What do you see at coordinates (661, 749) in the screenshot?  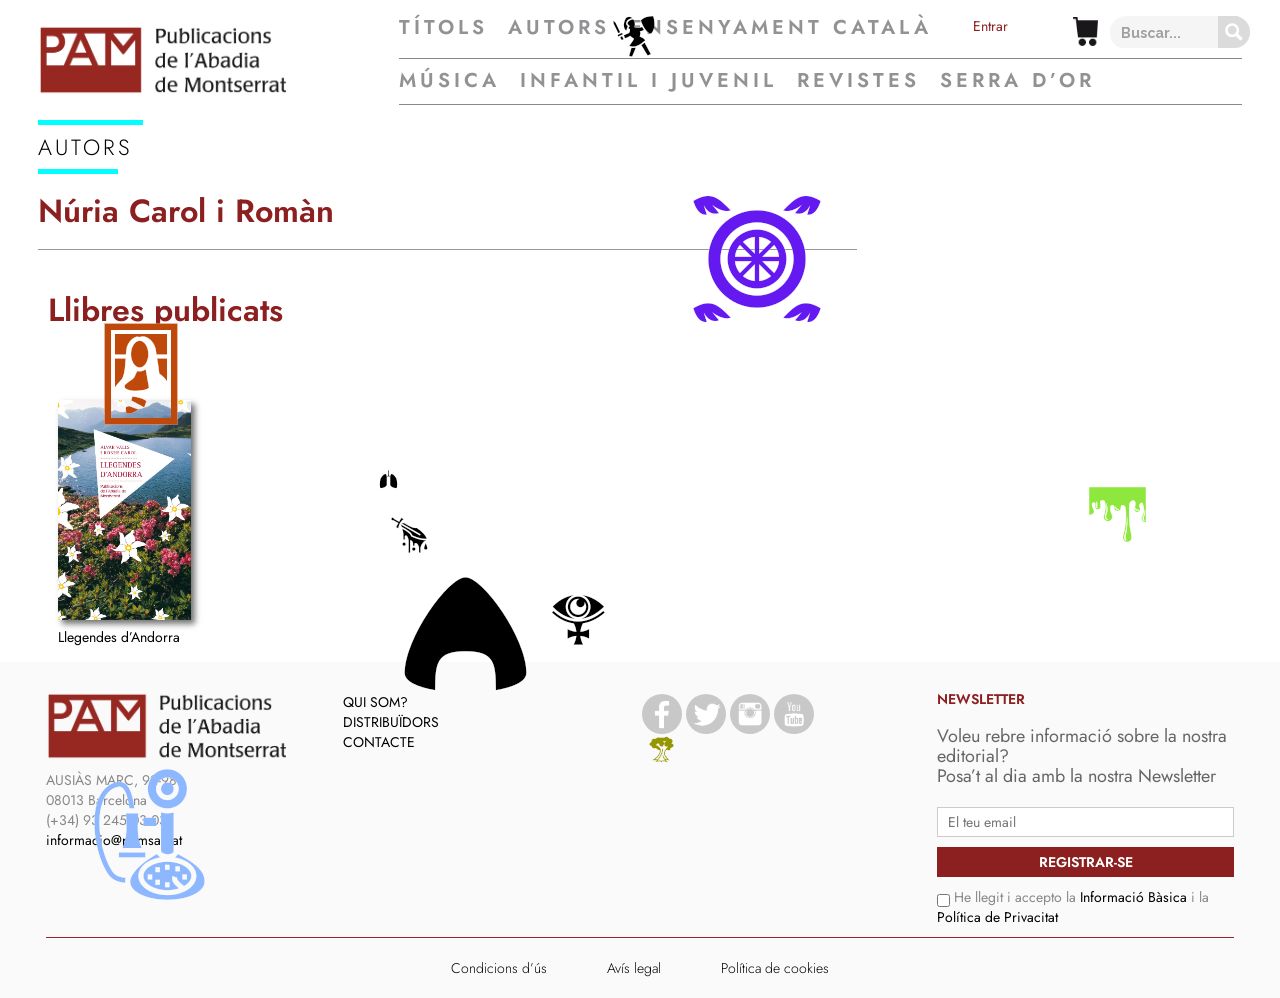 I see `represents nature or environmental features in a game` at bounding box center [661, 749].